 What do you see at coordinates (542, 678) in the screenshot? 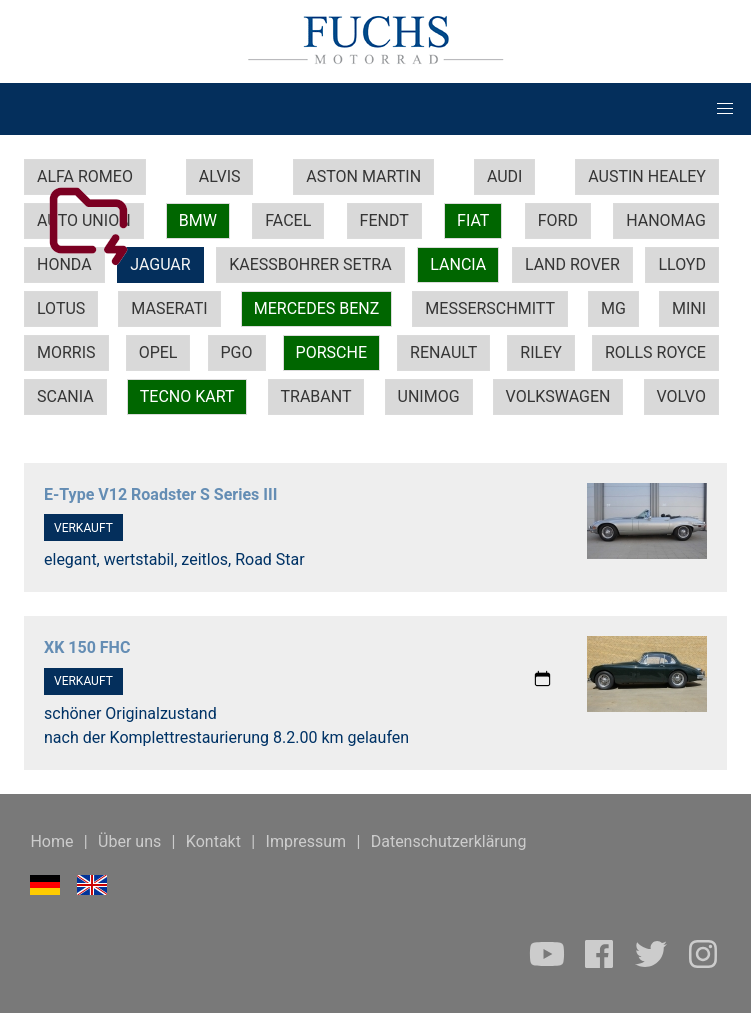
I see `view calendar or schedule` at bounding box center [542, 678].